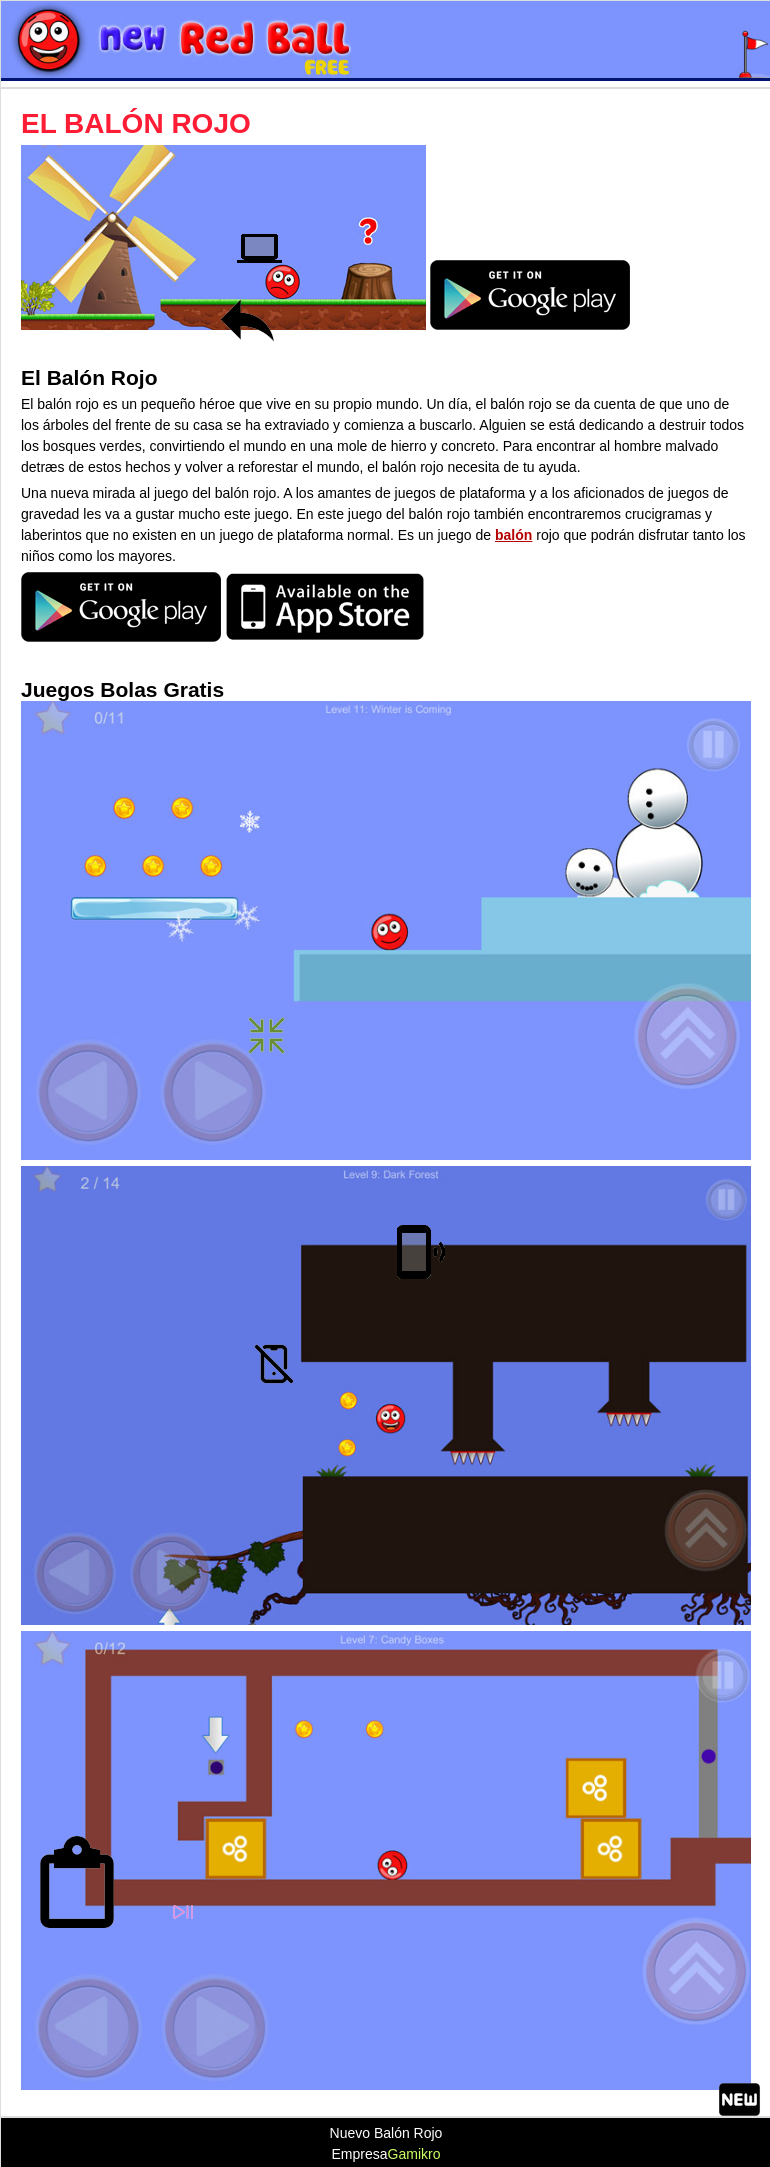 This screenshot has width=770, height=2167. Describe the element at coordinates (274, 1364) in the screenshot. I see `disable mobile device` at that location.